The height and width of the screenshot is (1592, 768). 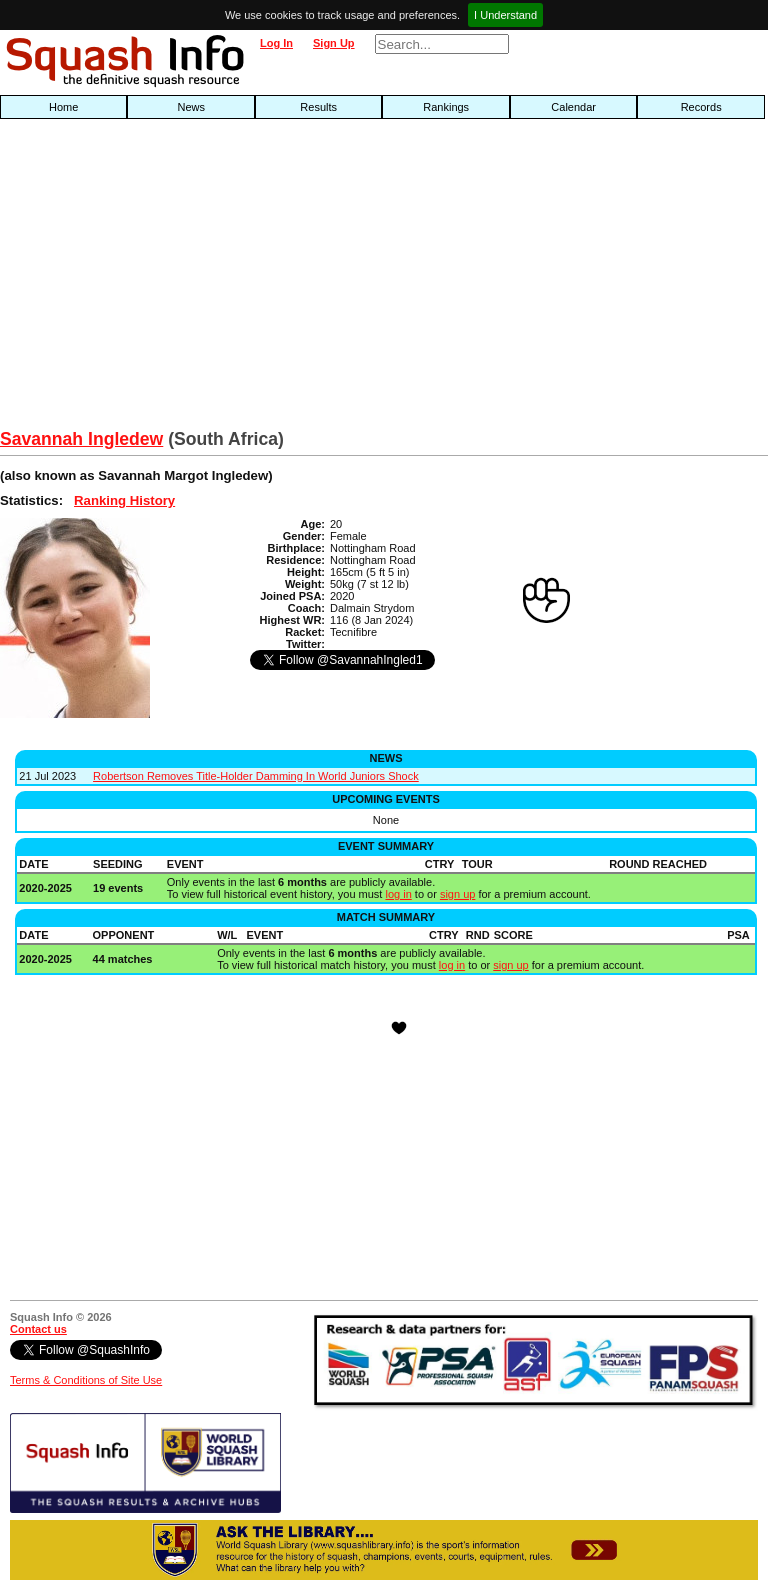 I want to click on indicates solidarity or support, so click(x=546, y=599).